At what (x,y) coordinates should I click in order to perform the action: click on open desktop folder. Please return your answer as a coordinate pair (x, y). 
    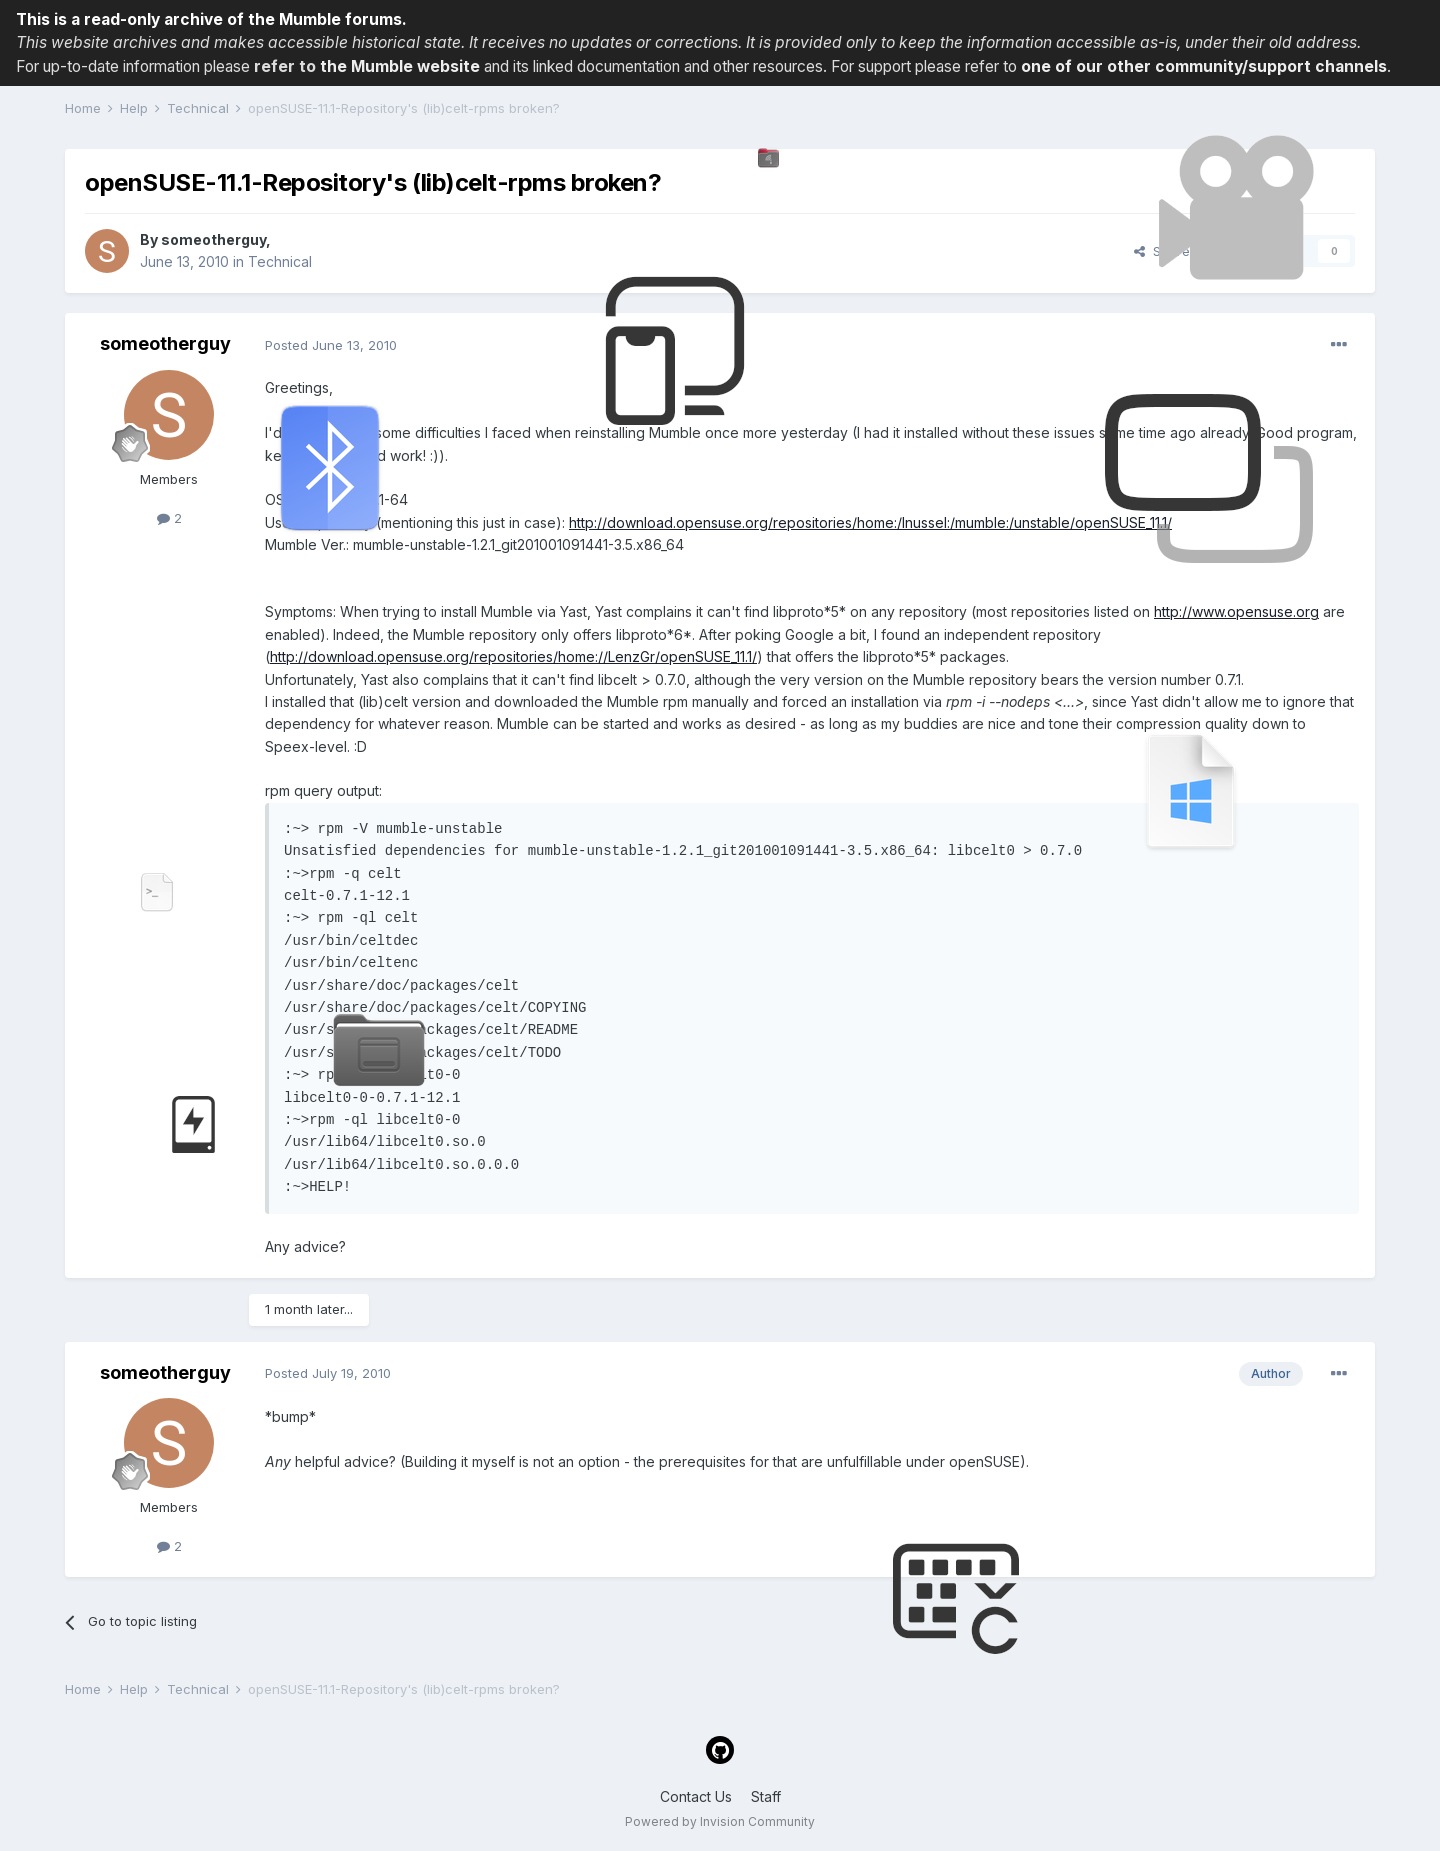
    Looking at the image, I should click on (379, 1050).